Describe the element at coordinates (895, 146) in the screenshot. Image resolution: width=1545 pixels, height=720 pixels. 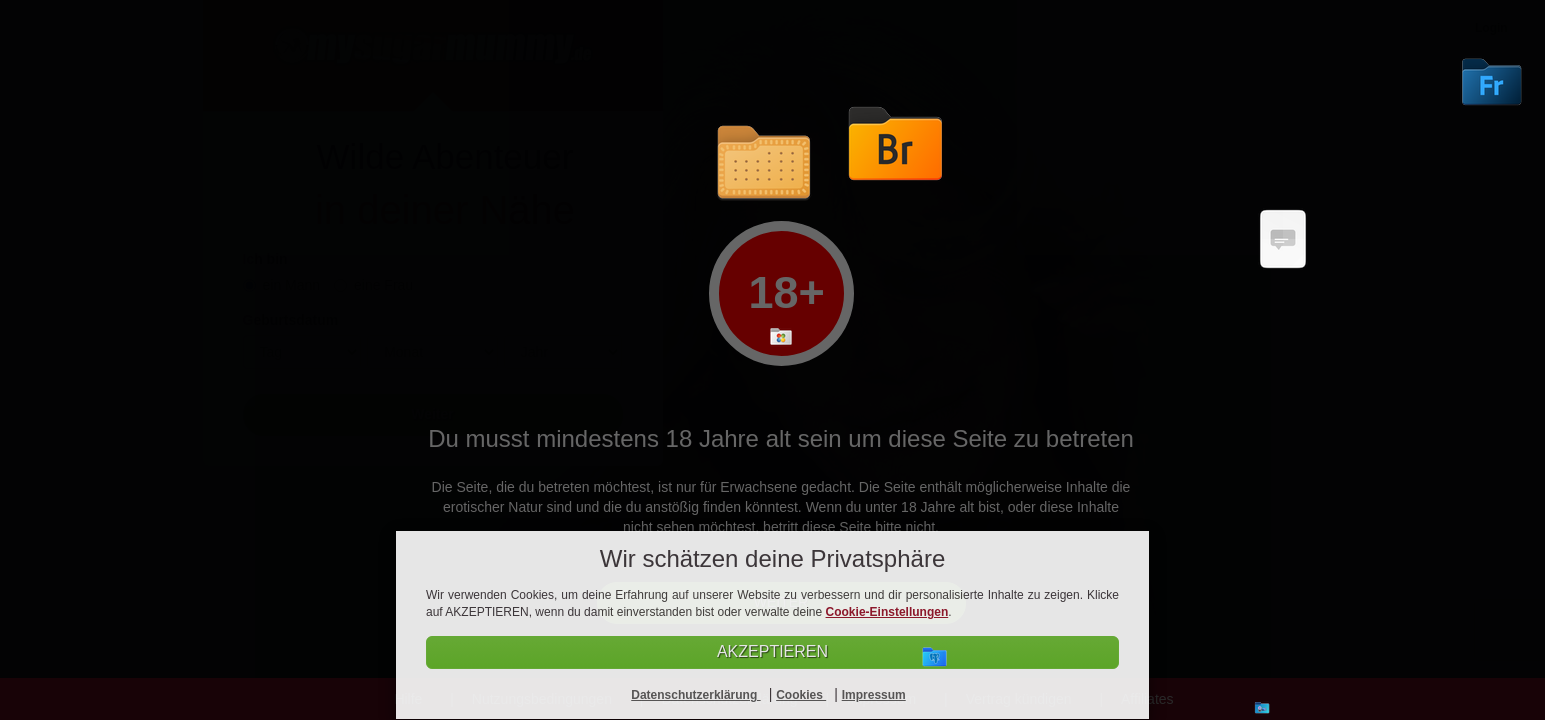
I see `open Adobe Bridge project folder` at that location.